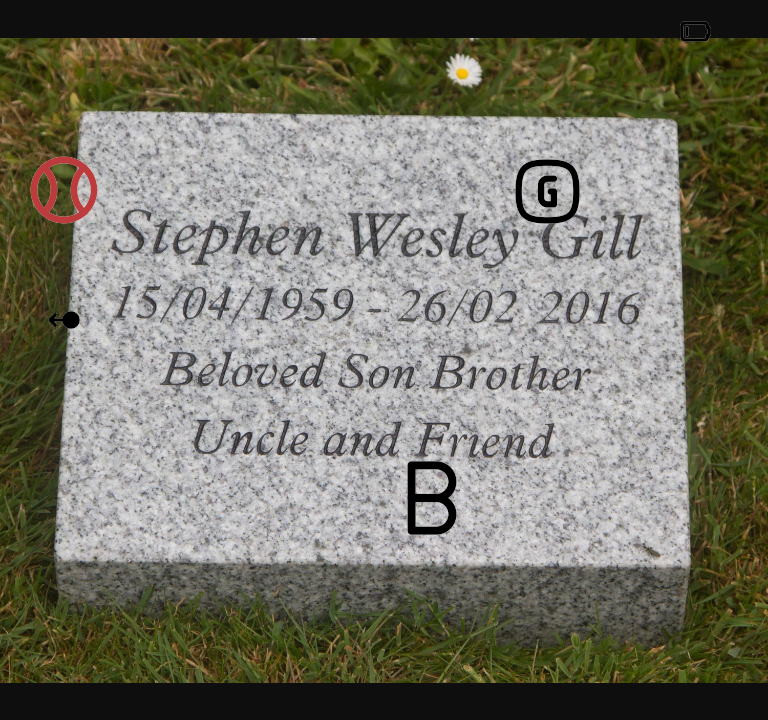 This screenshot has width=768, height=720. I want to click on toggle bold text formatting, so click(432, 498).